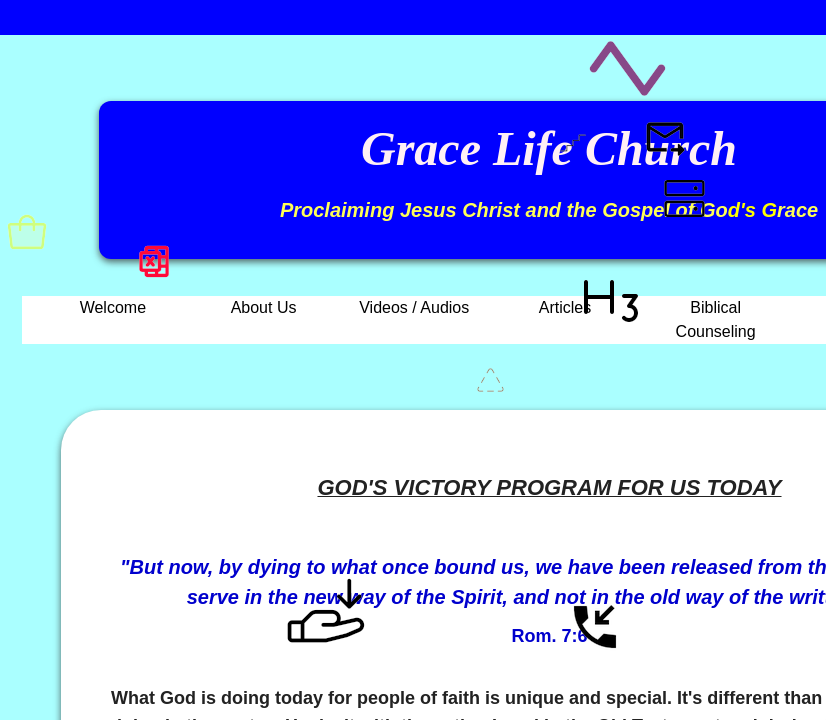 The image size is (826, 720). What do you see at coordinates (627, 68) in the screenshot?
I see `audio or sound wave visualization` at bounding box center [627, 68].